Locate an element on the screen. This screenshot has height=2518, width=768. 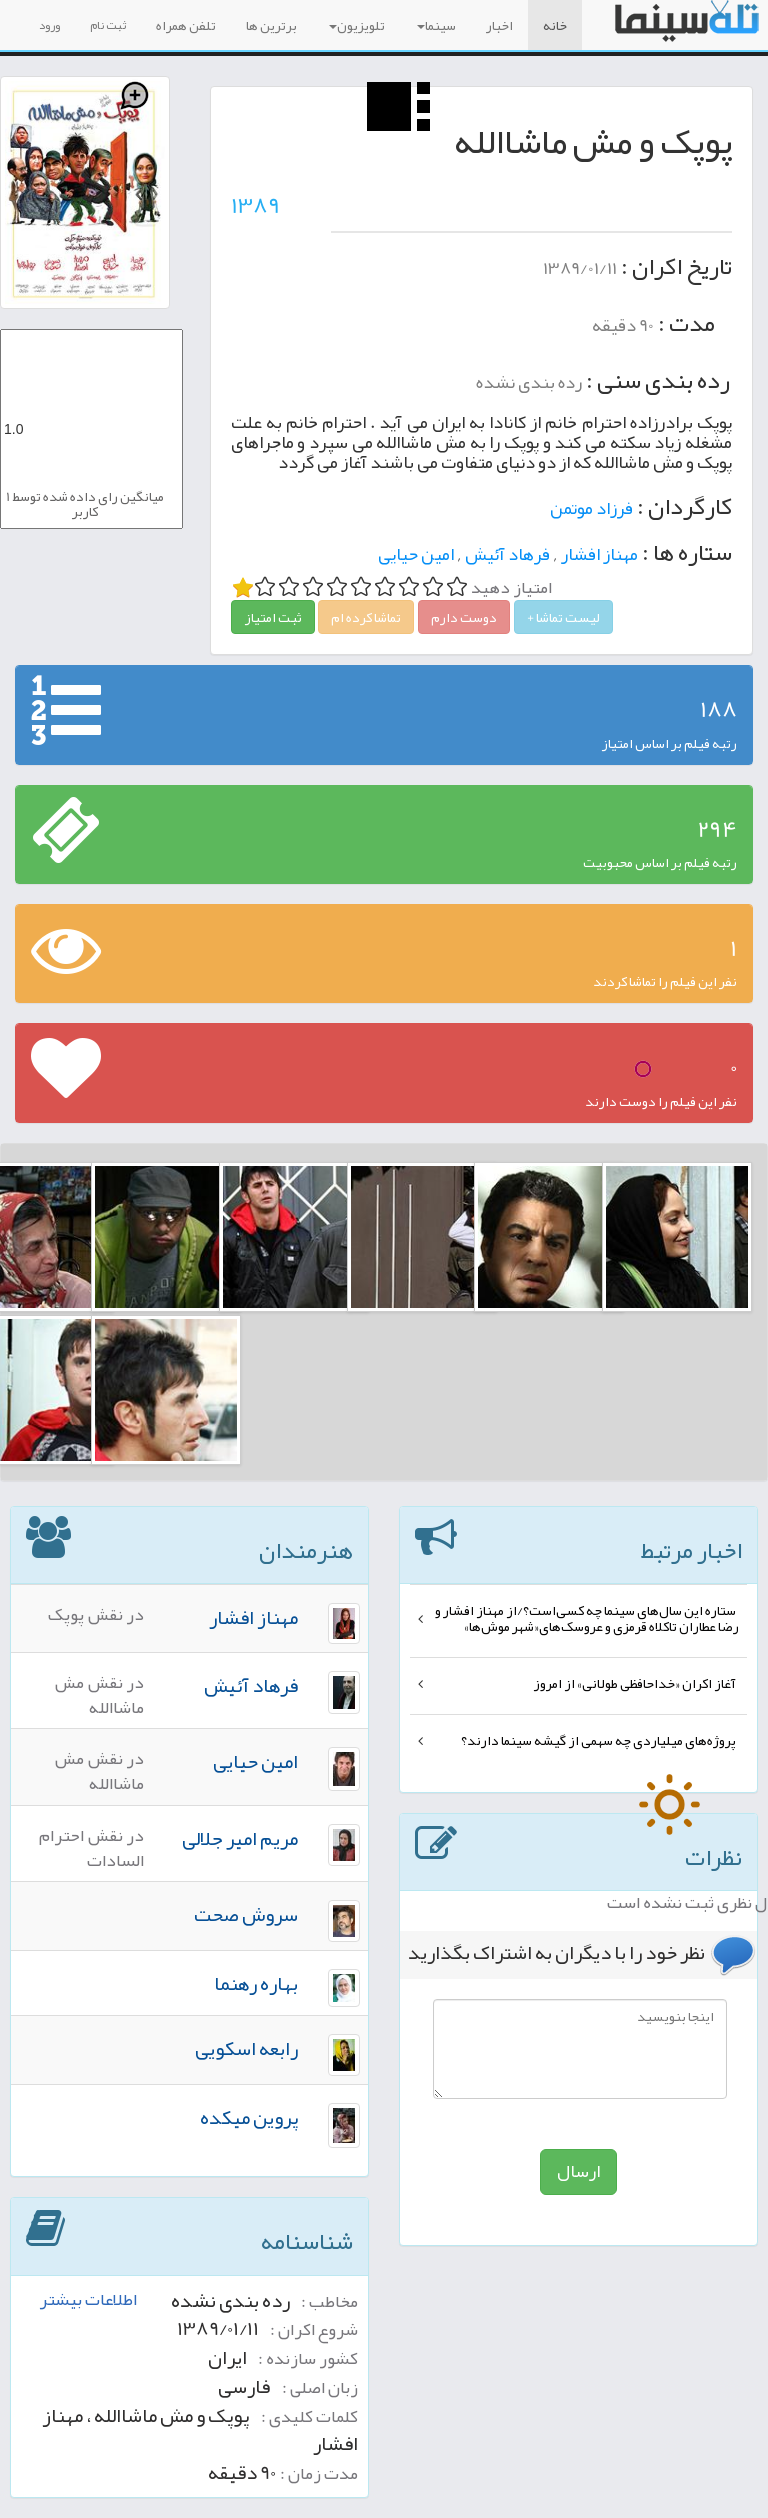
switch to light mode is located at coordinates (669, 1804).